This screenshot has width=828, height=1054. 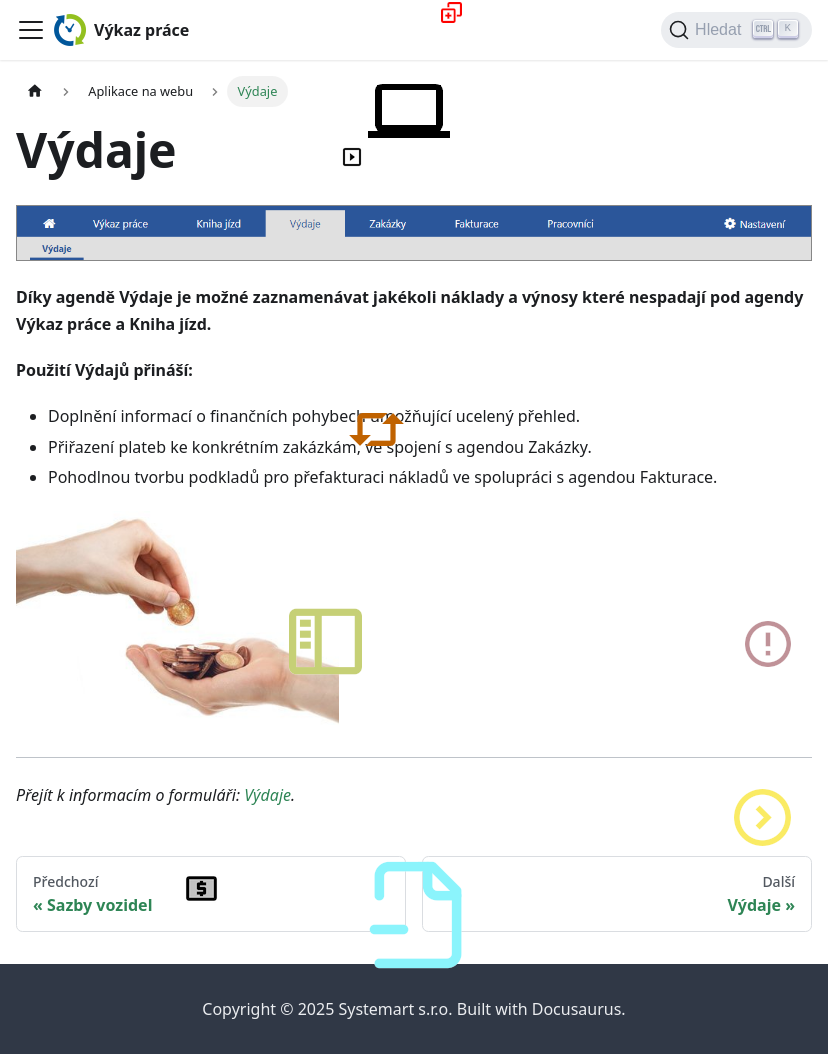 I want to click on remove content from a file, so click(x=418, y=915).